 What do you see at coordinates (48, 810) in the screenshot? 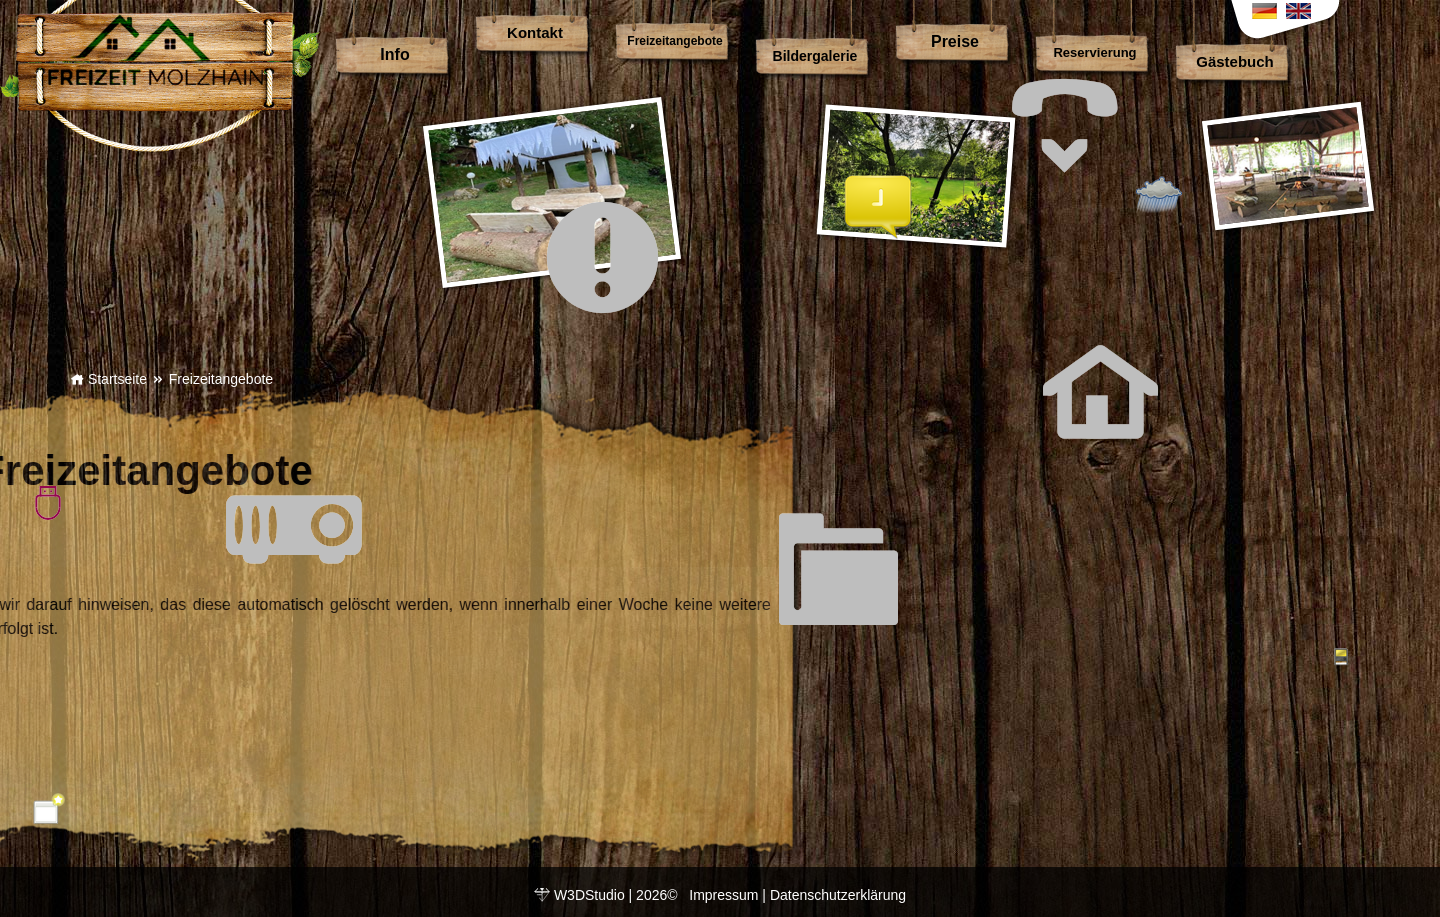
I see `open a new window` at bounding box center [48, 810].